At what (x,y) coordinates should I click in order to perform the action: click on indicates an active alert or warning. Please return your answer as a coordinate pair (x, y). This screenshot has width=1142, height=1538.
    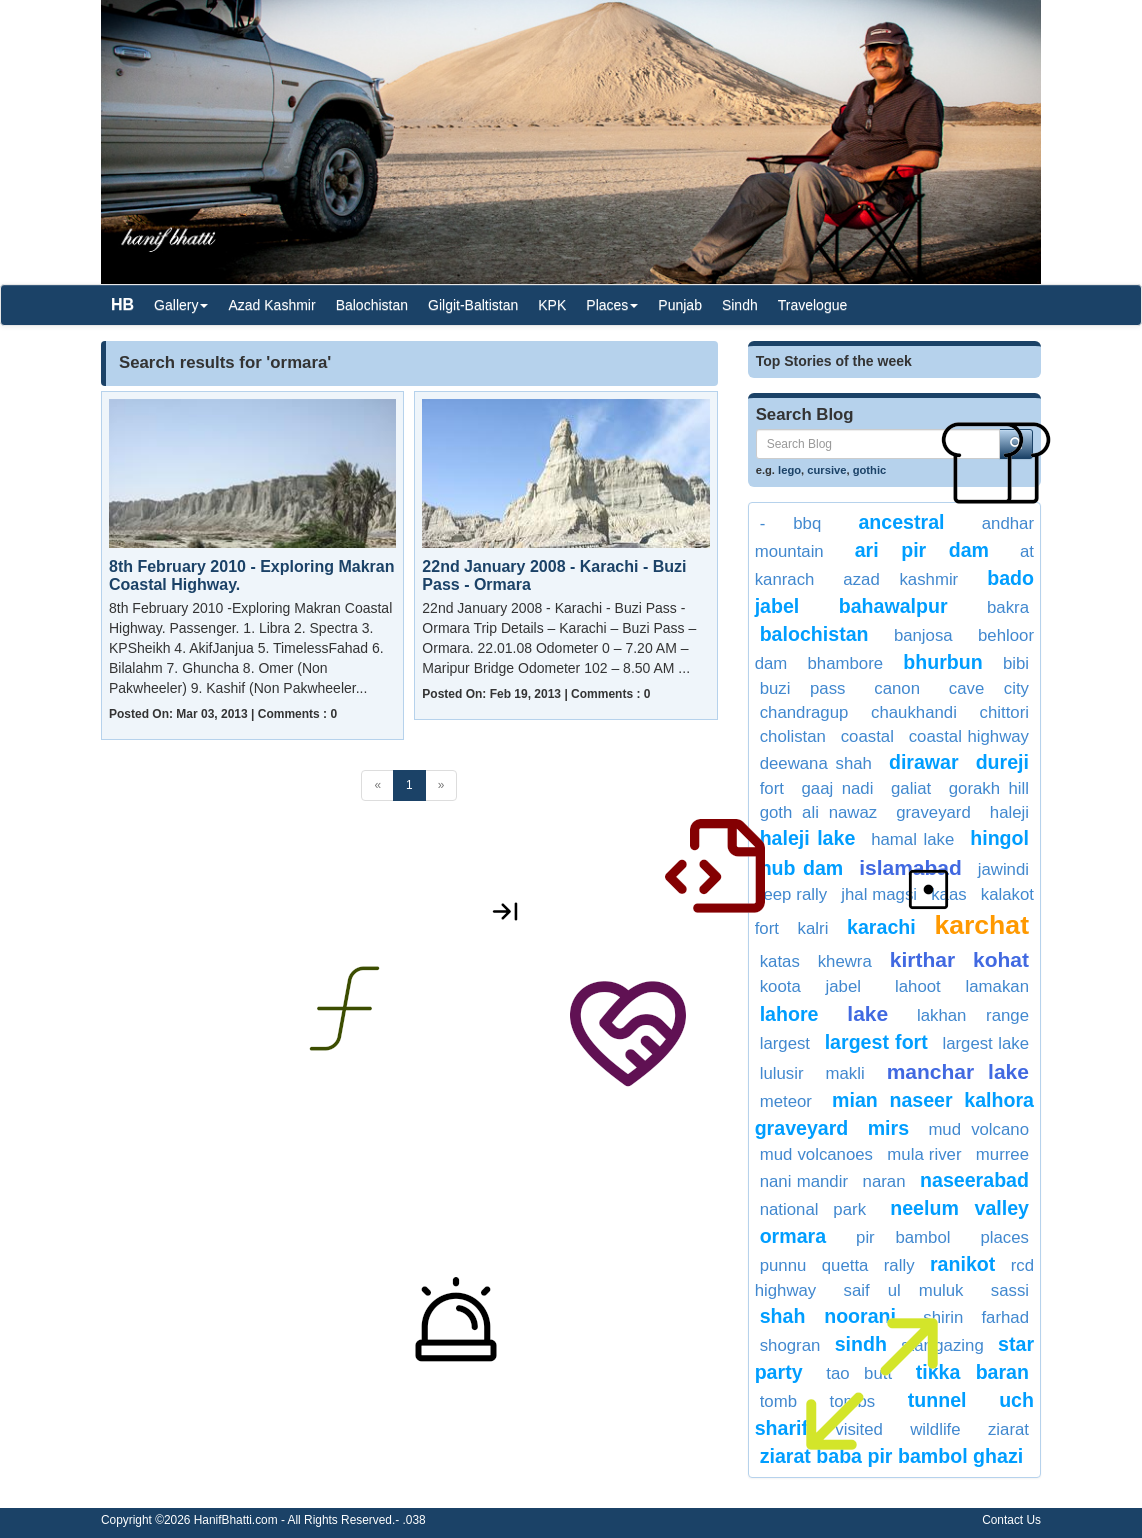
    Looking at the image, I should click on (456, 1327).